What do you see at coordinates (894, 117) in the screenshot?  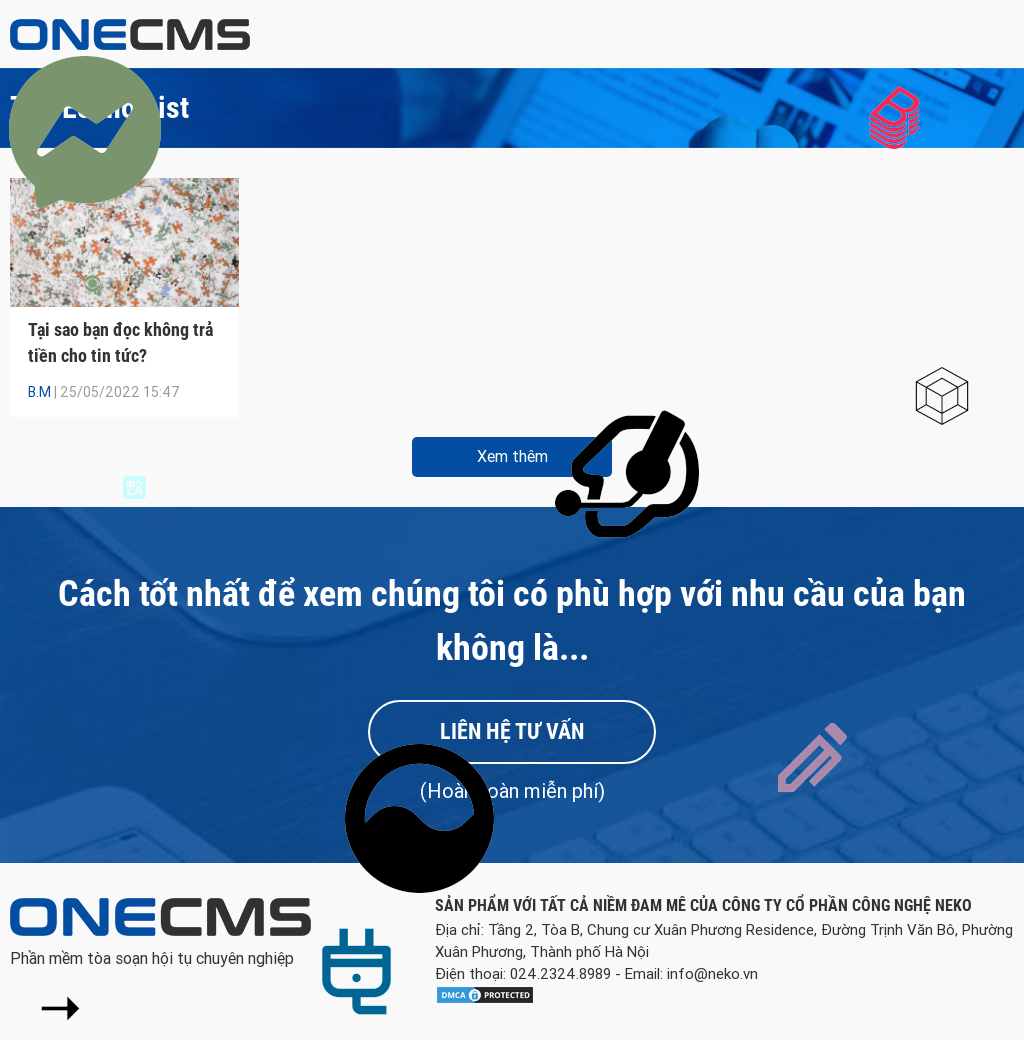 I see `backstage developer portal logo` at bounding box center [894, 117].